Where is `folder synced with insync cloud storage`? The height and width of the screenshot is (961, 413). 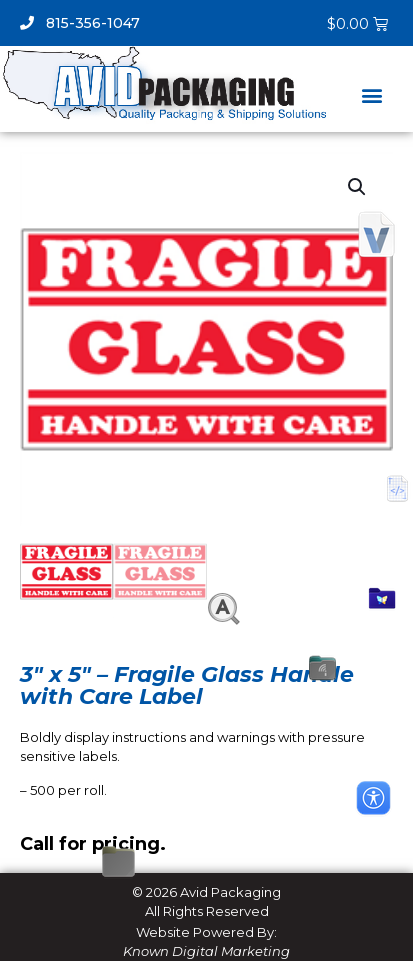 folder synced with insync cloud storage is located at coordinates (322, 667).